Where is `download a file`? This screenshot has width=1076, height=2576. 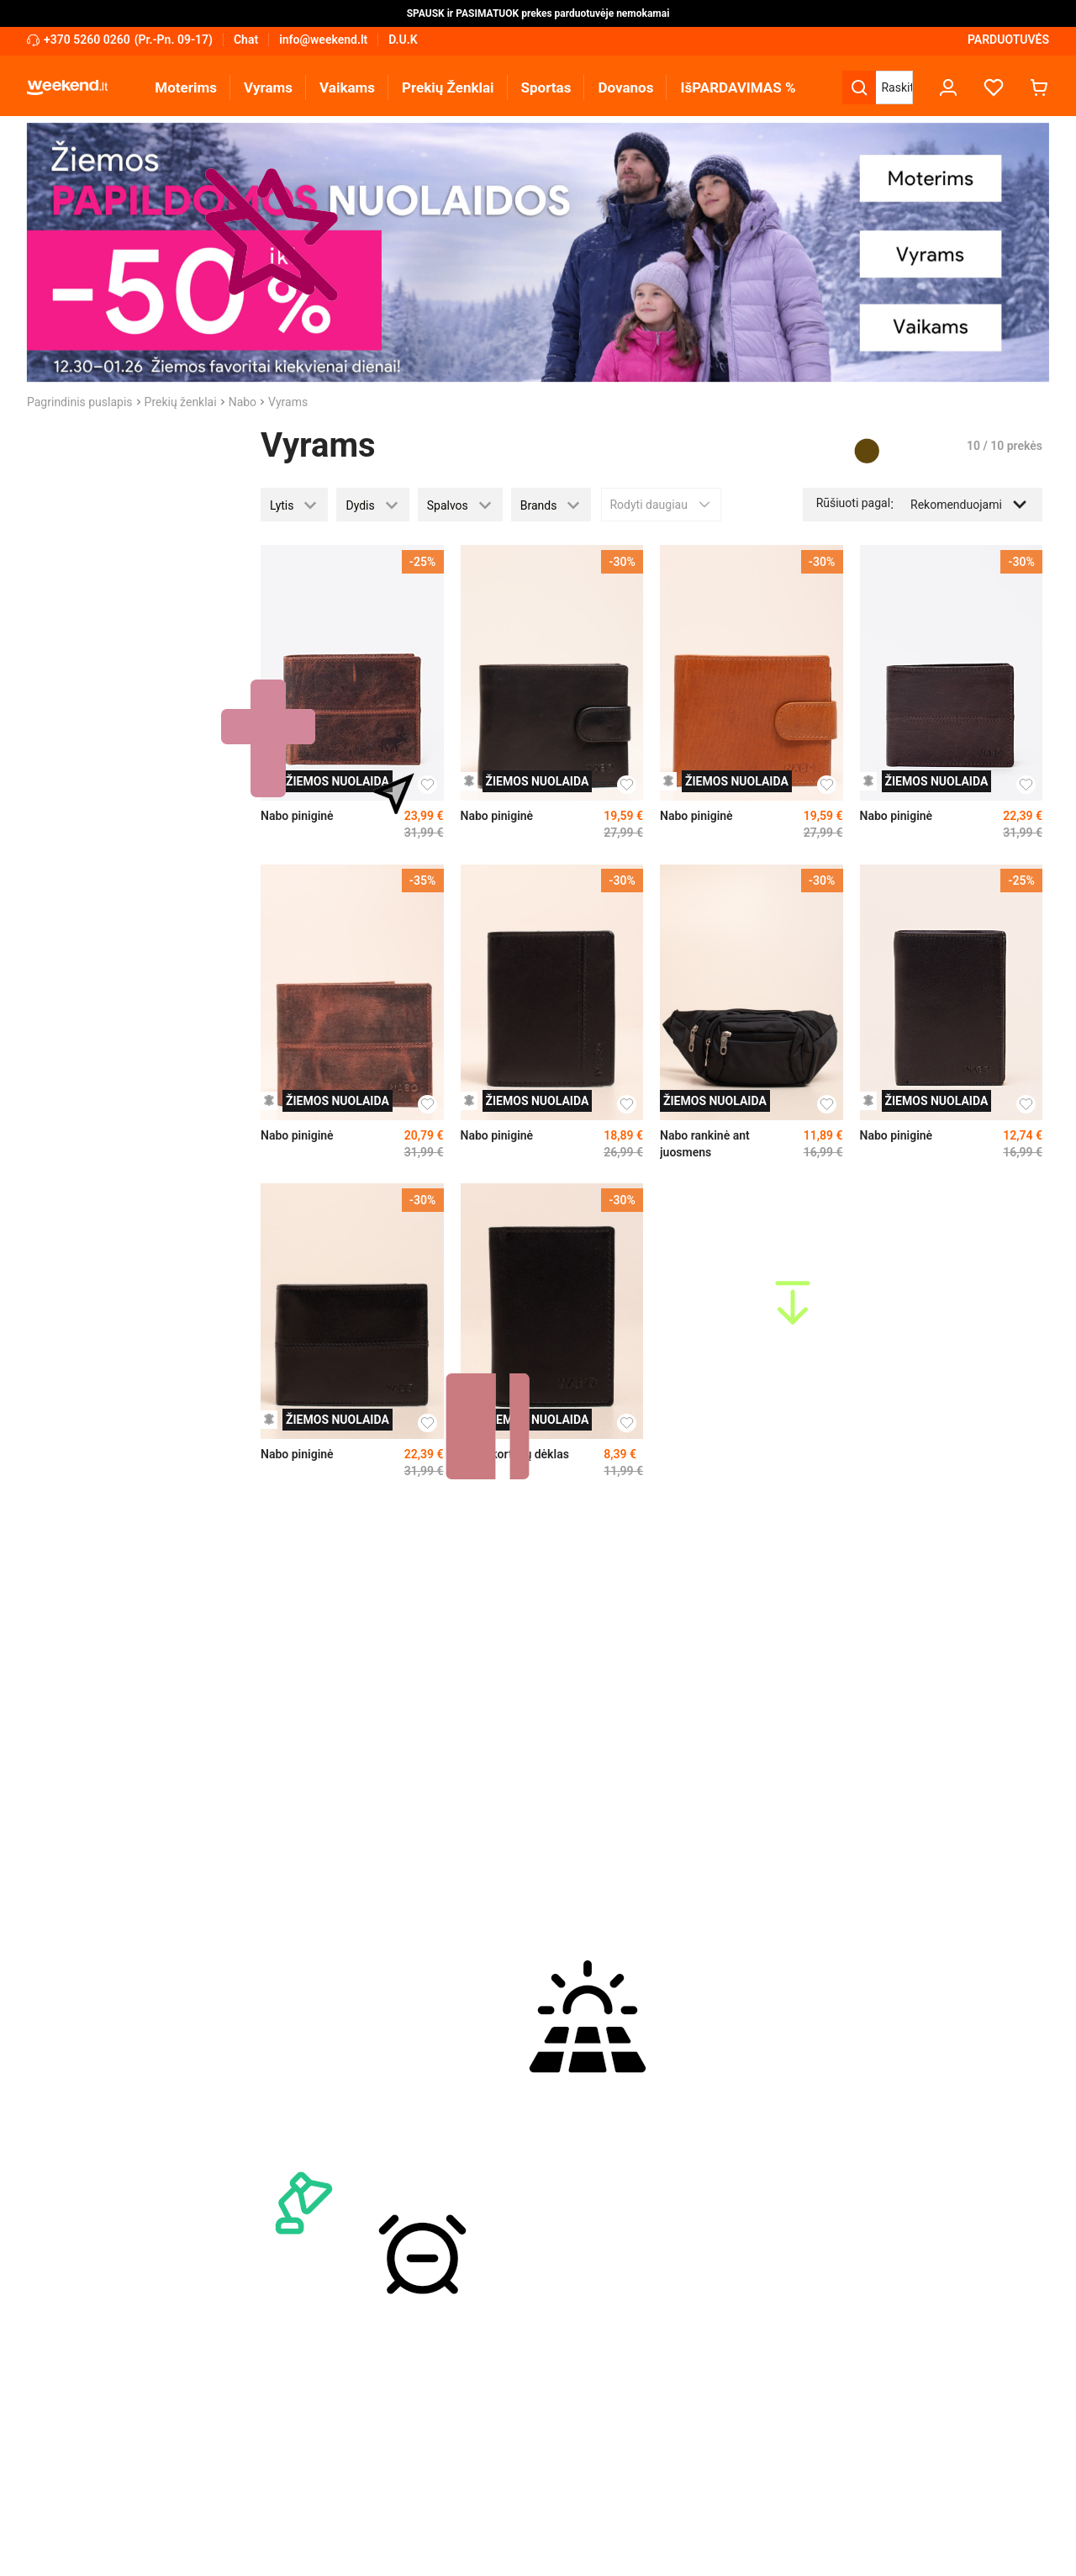 download a file is located at coordinates (793, 1303).